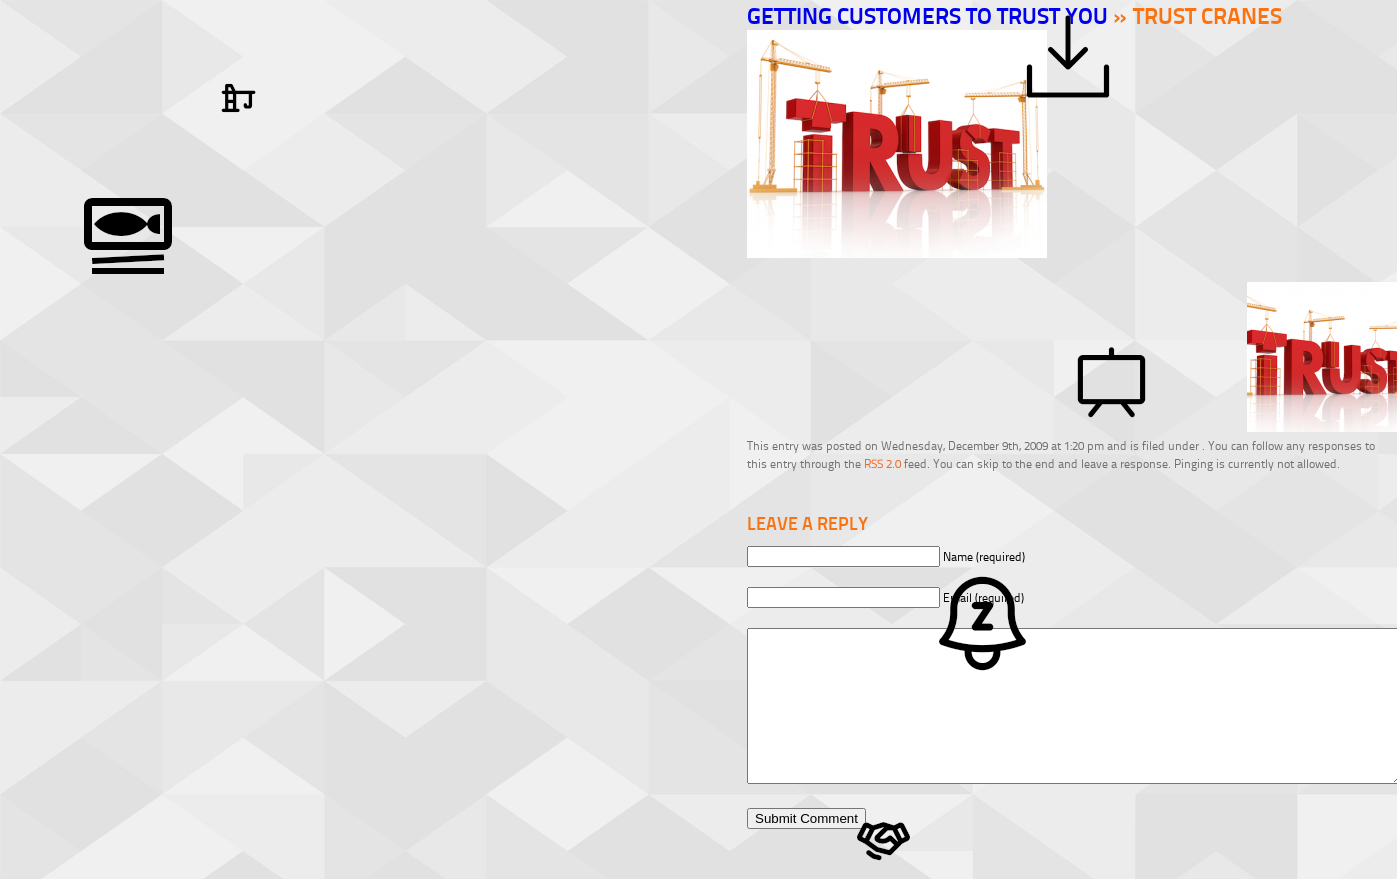 The image size is (1397, 879). What do you see at coordinates (982, 623) in the screenshot?
I see `snooze notifications temporarily` at bounding box center [982, 623].